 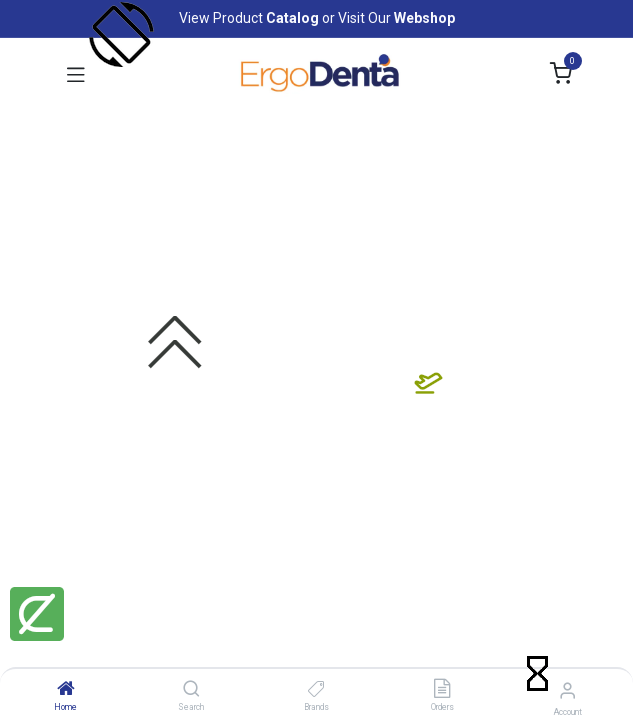 What do you see at coordinates (37, 614) in the screenshot?
I see `indicates a "not subset of" mathematical relationship` at bounding box center [37, 614].